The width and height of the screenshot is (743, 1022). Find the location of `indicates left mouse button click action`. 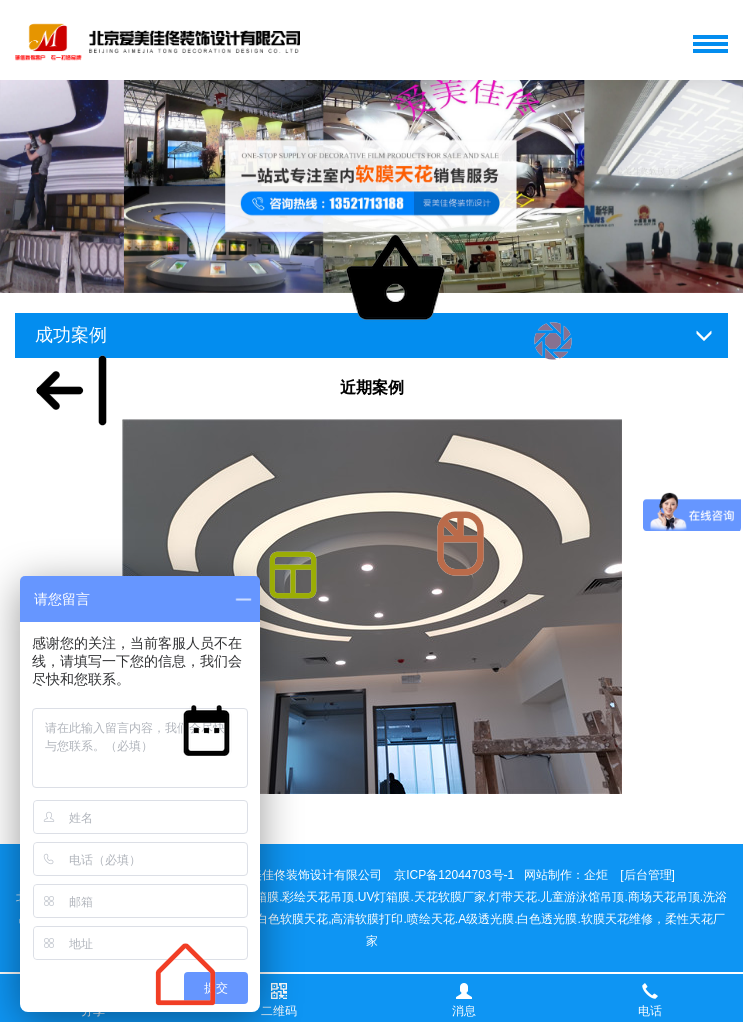

indicates left mouse button click action is located at coordinates (460, 543).